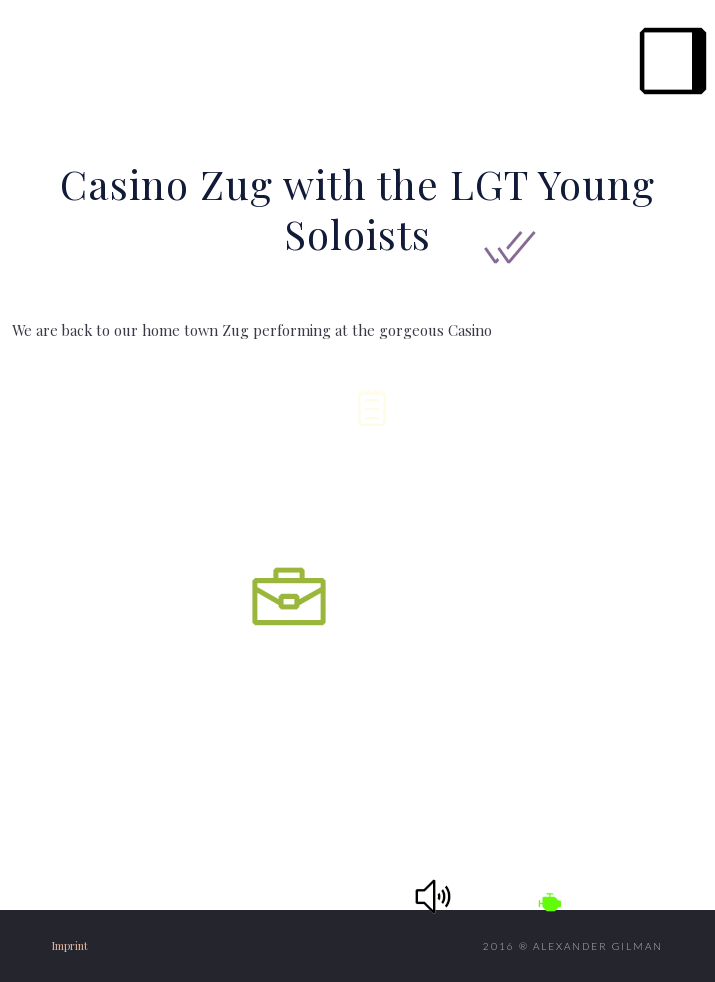 This screenshot has width=715, height=982. Describe the element at coordinates (510, 247) in the screenshot. I see `mark all items as complete` at that location.